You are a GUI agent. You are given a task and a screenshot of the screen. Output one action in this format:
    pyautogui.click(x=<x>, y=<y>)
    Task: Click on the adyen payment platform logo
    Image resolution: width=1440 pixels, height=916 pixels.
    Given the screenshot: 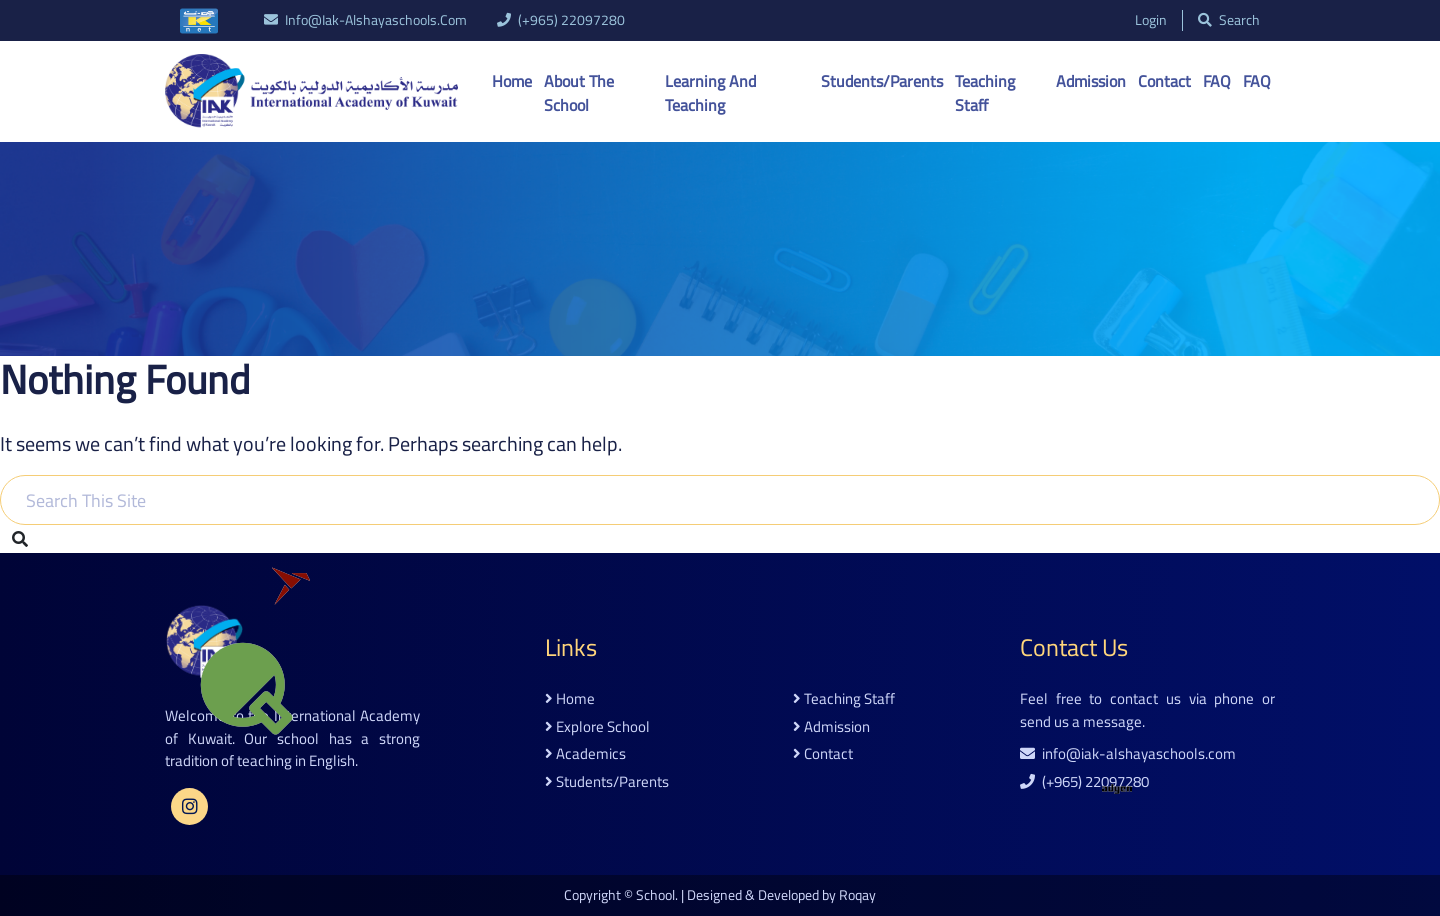 What is the action you would take?
    pyautogui.click(x=1117, y=789)
    